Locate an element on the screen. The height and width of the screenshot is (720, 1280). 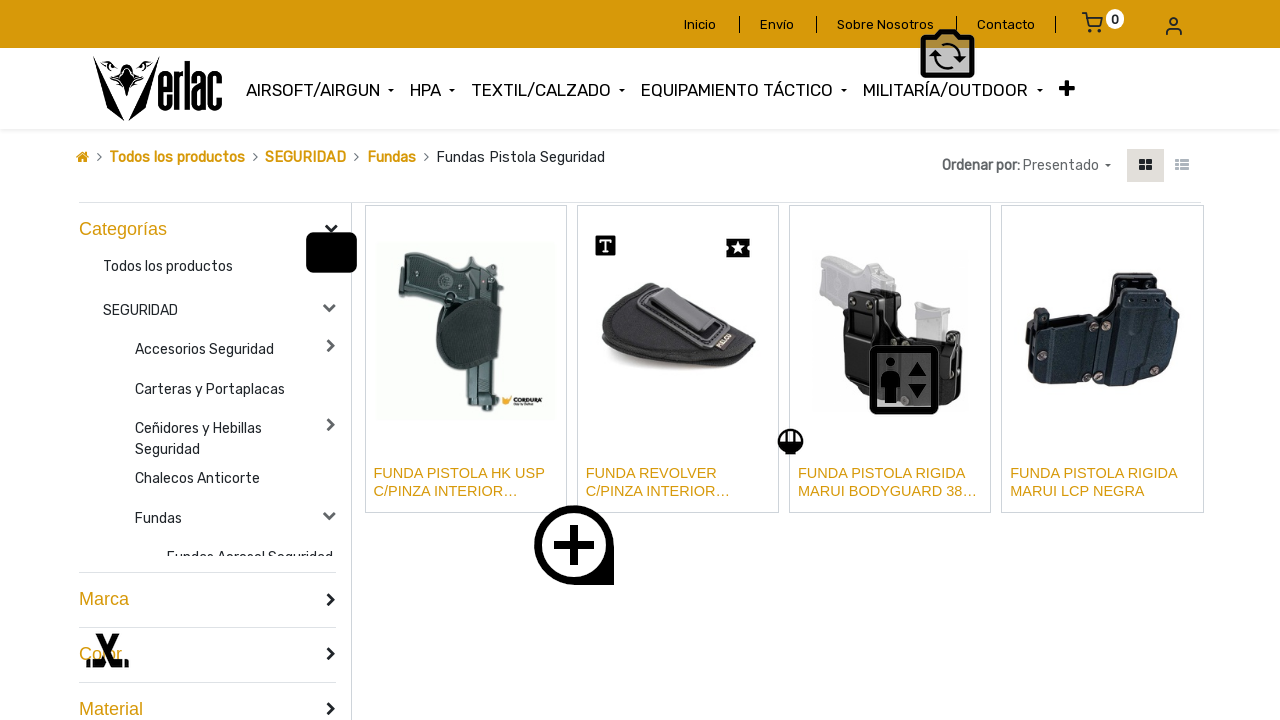
zoom in on image is located at coordinates (574, 545).